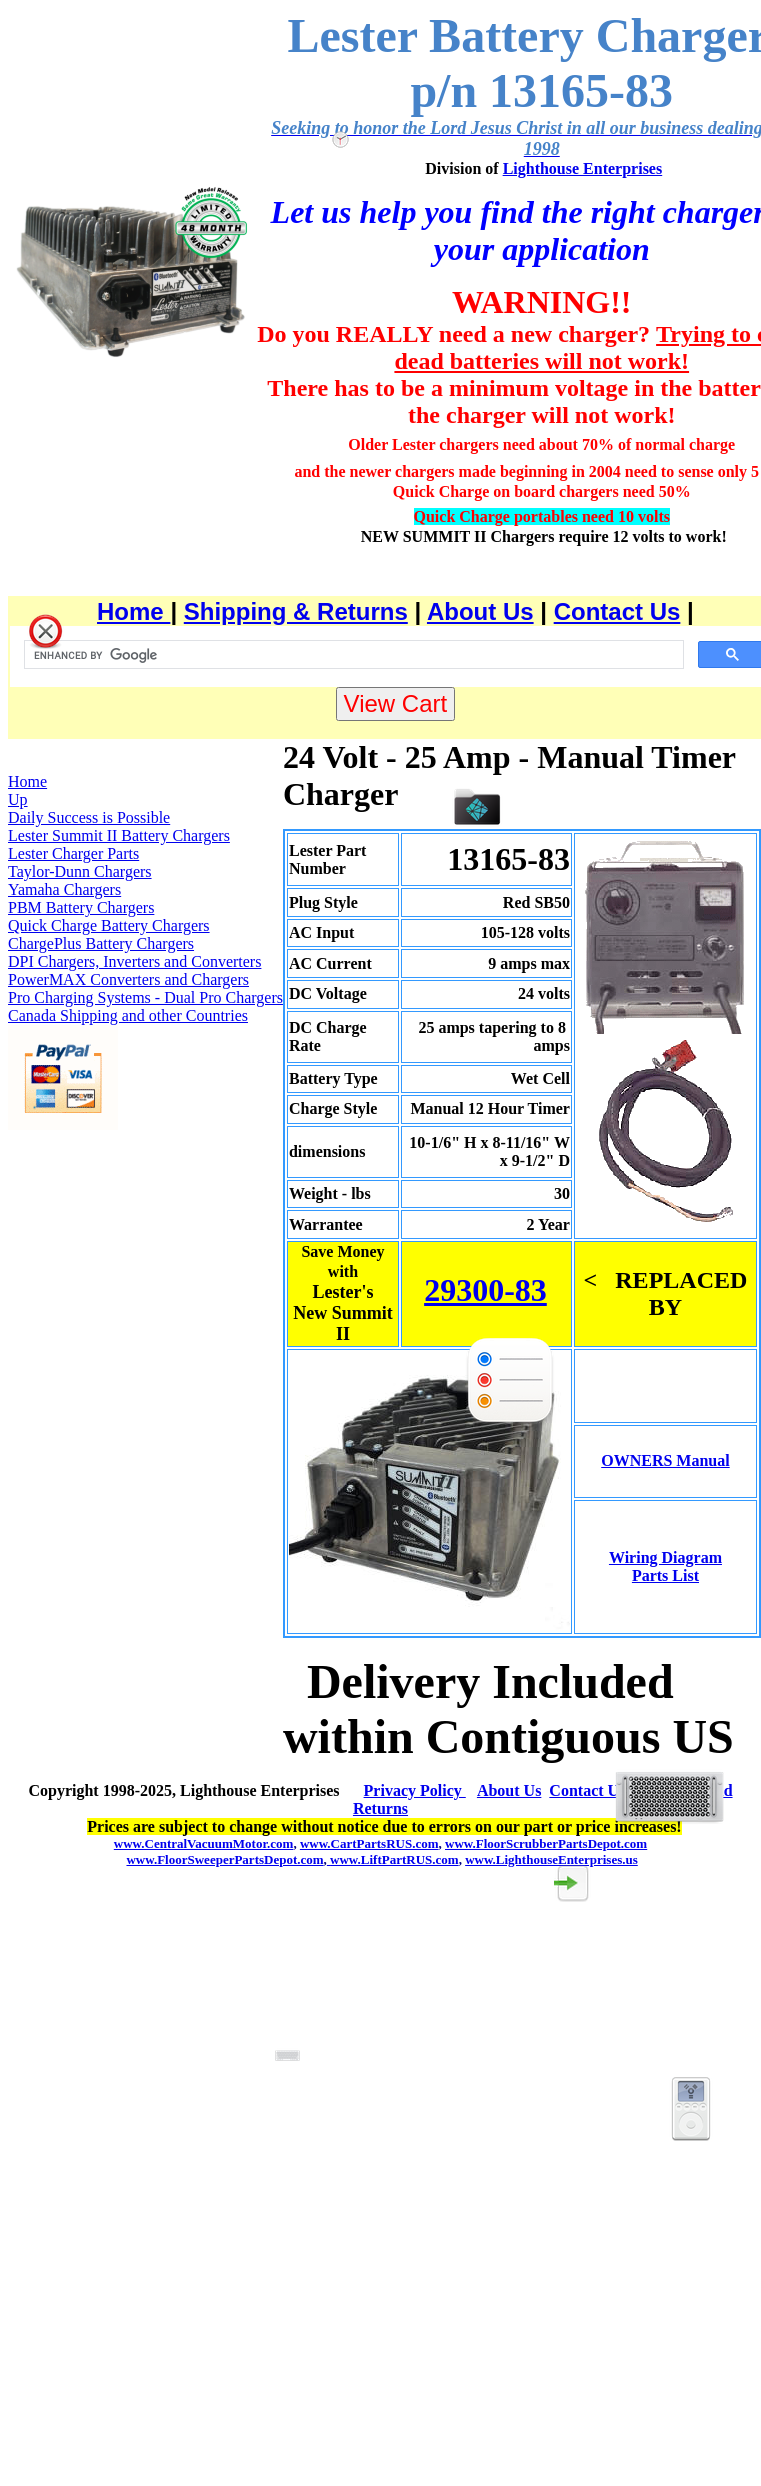 The height and width of the screenshot is (2486, 761). Describe the element at coordinates (669, 1796) in the screenshot. I see `indicates a mac pro rackmount server in system preferences` at that location.